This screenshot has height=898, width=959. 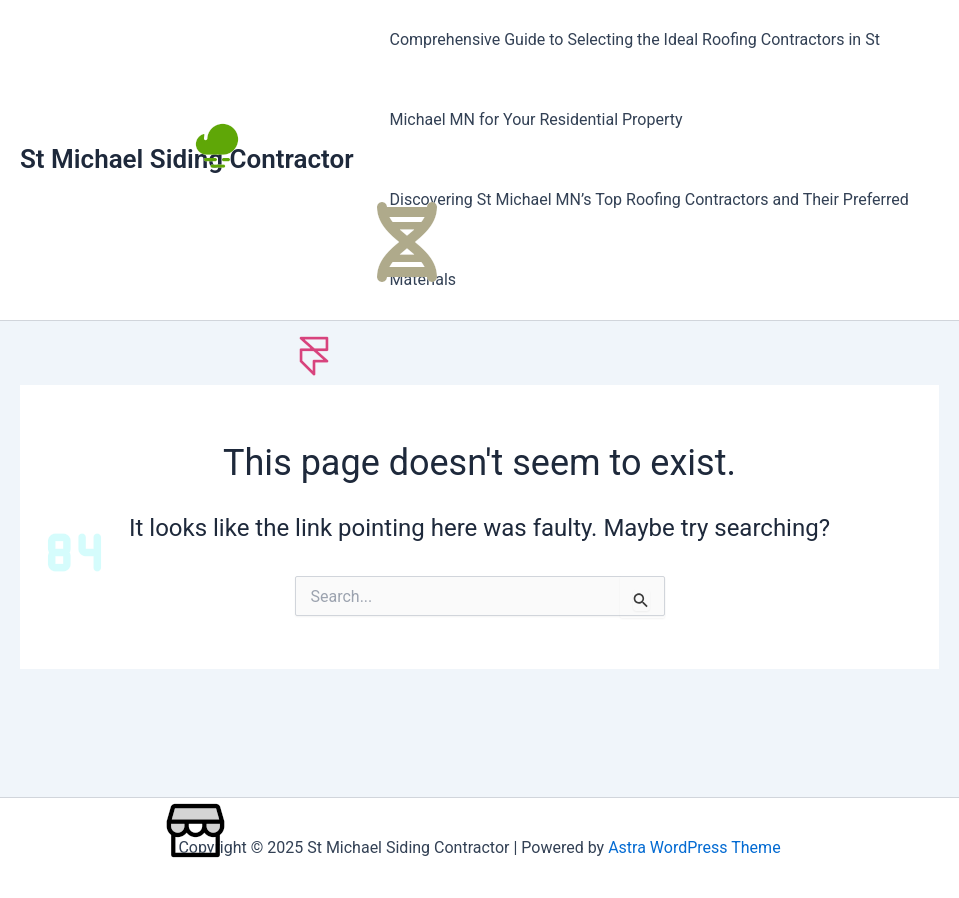 I want to click on access genetics or DNA-related features, so click(x=407, y=242).